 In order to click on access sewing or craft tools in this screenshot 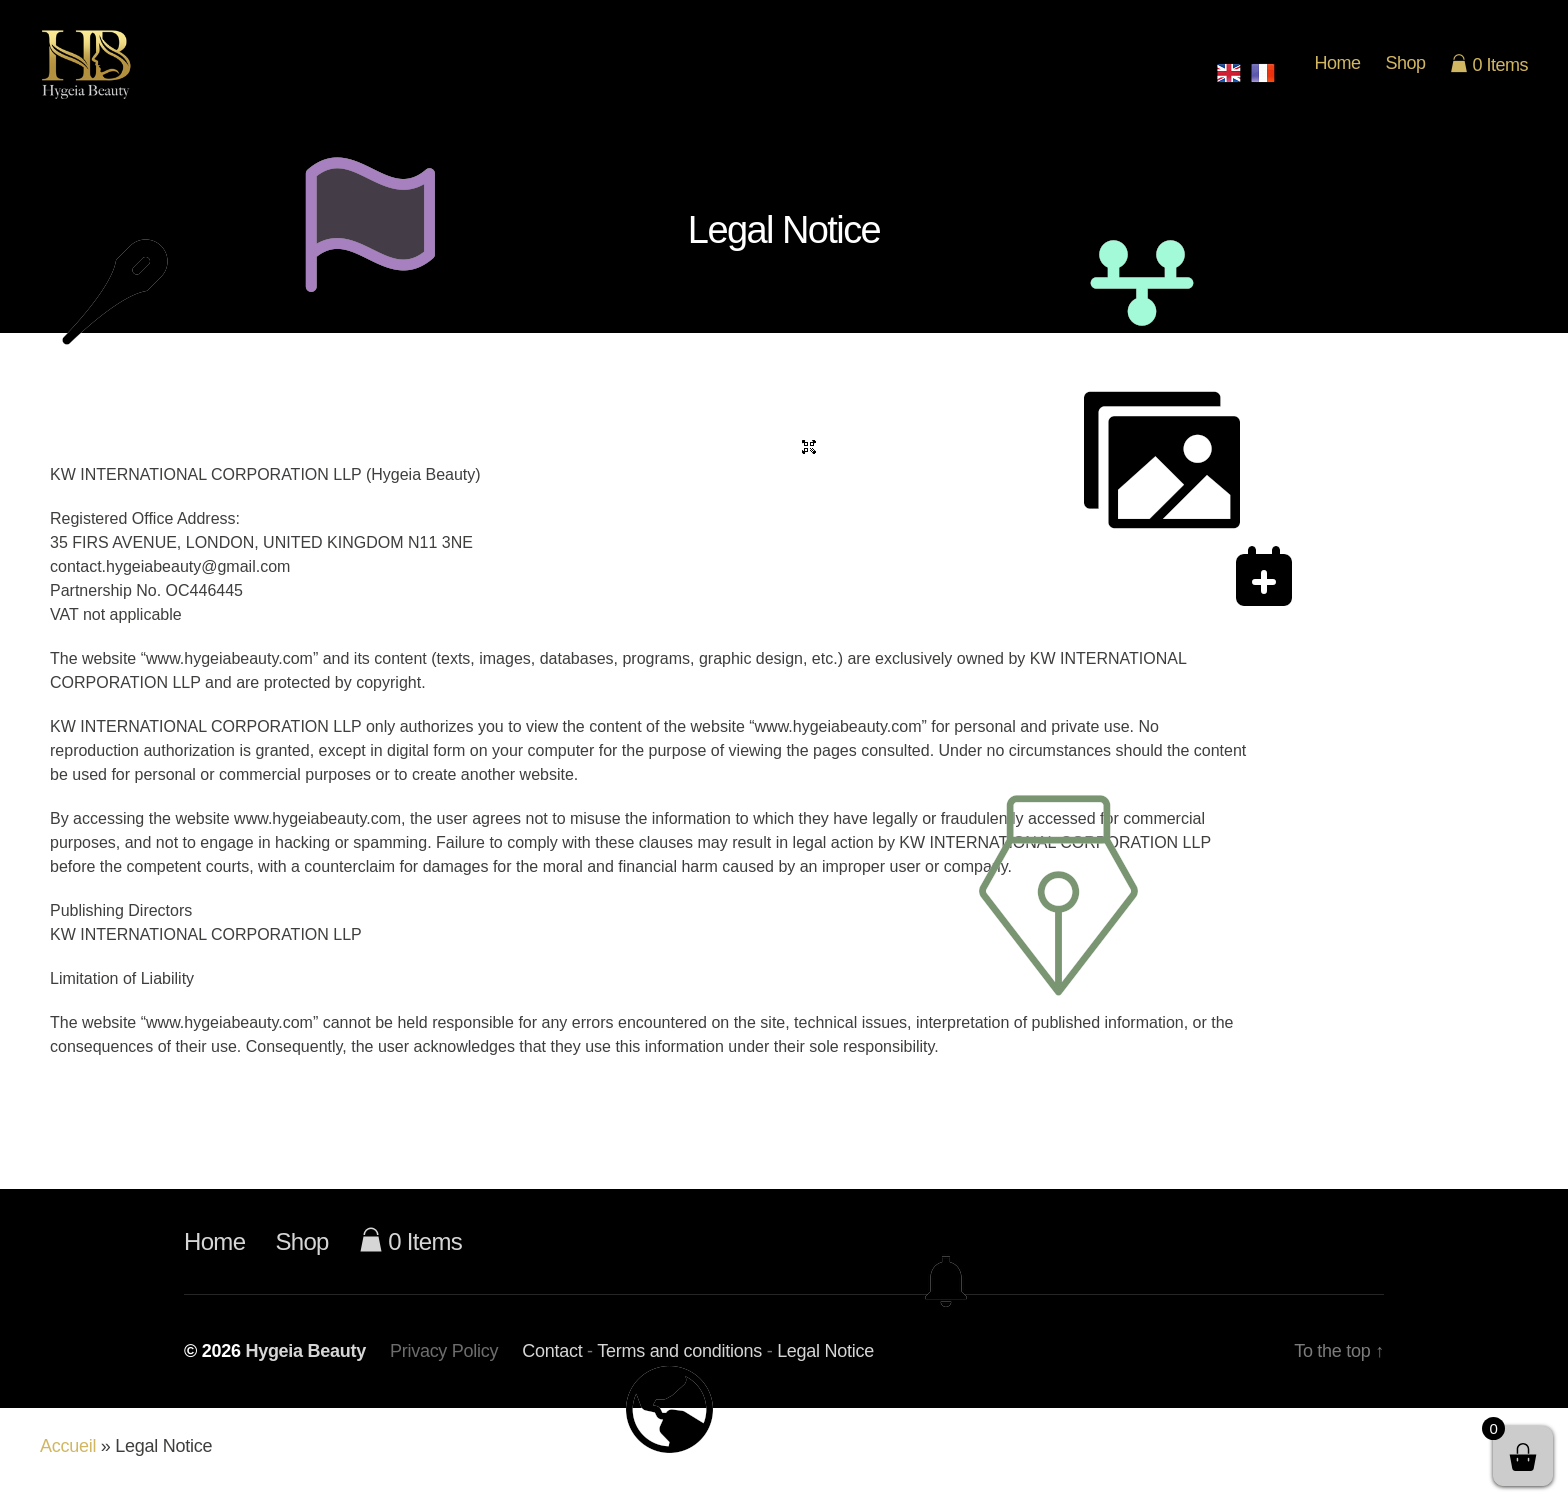, I will do `click(115, 292)`.